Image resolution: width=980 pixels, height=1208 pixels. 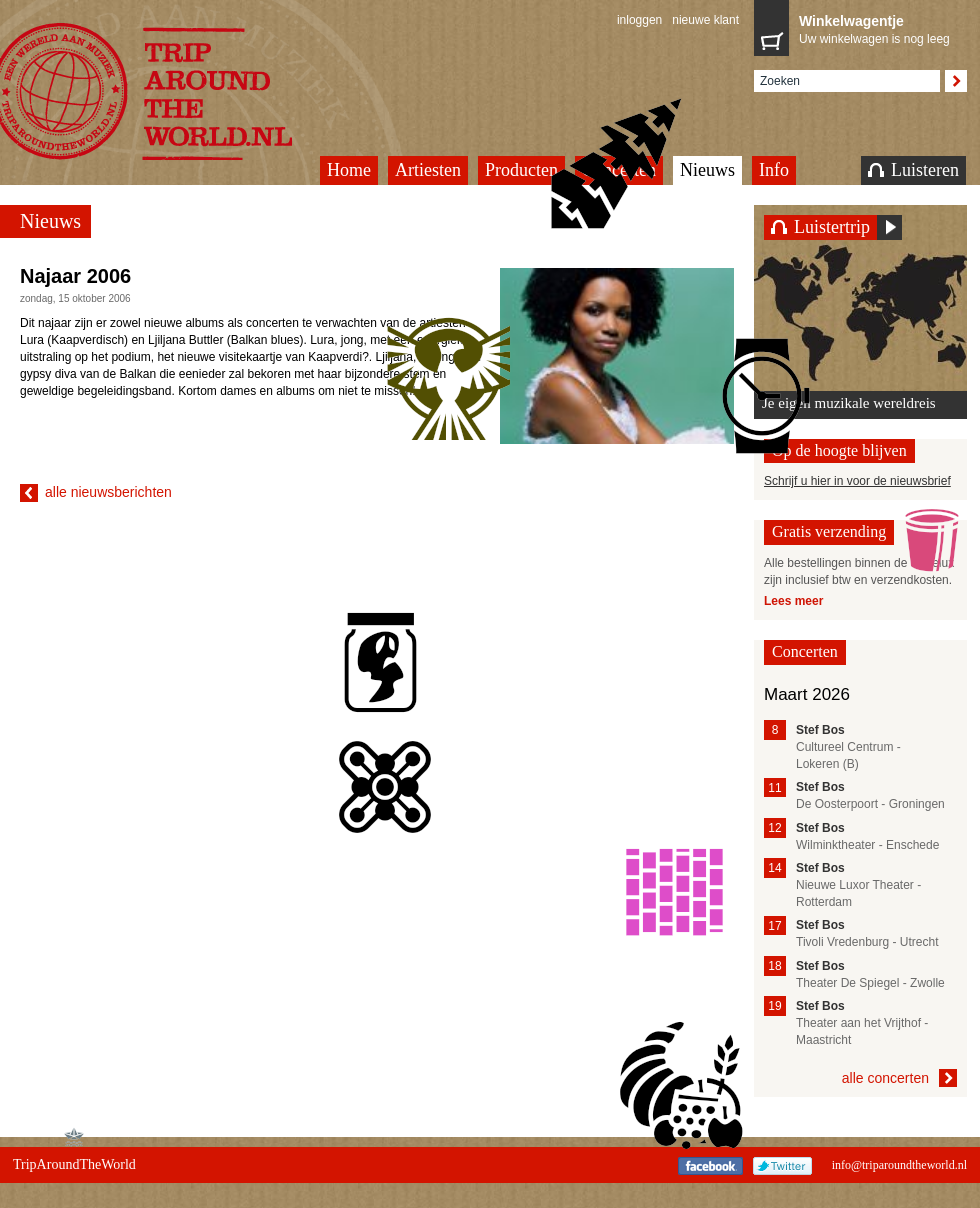 I want to click on send a message or note, so click(x=74, y=1137).